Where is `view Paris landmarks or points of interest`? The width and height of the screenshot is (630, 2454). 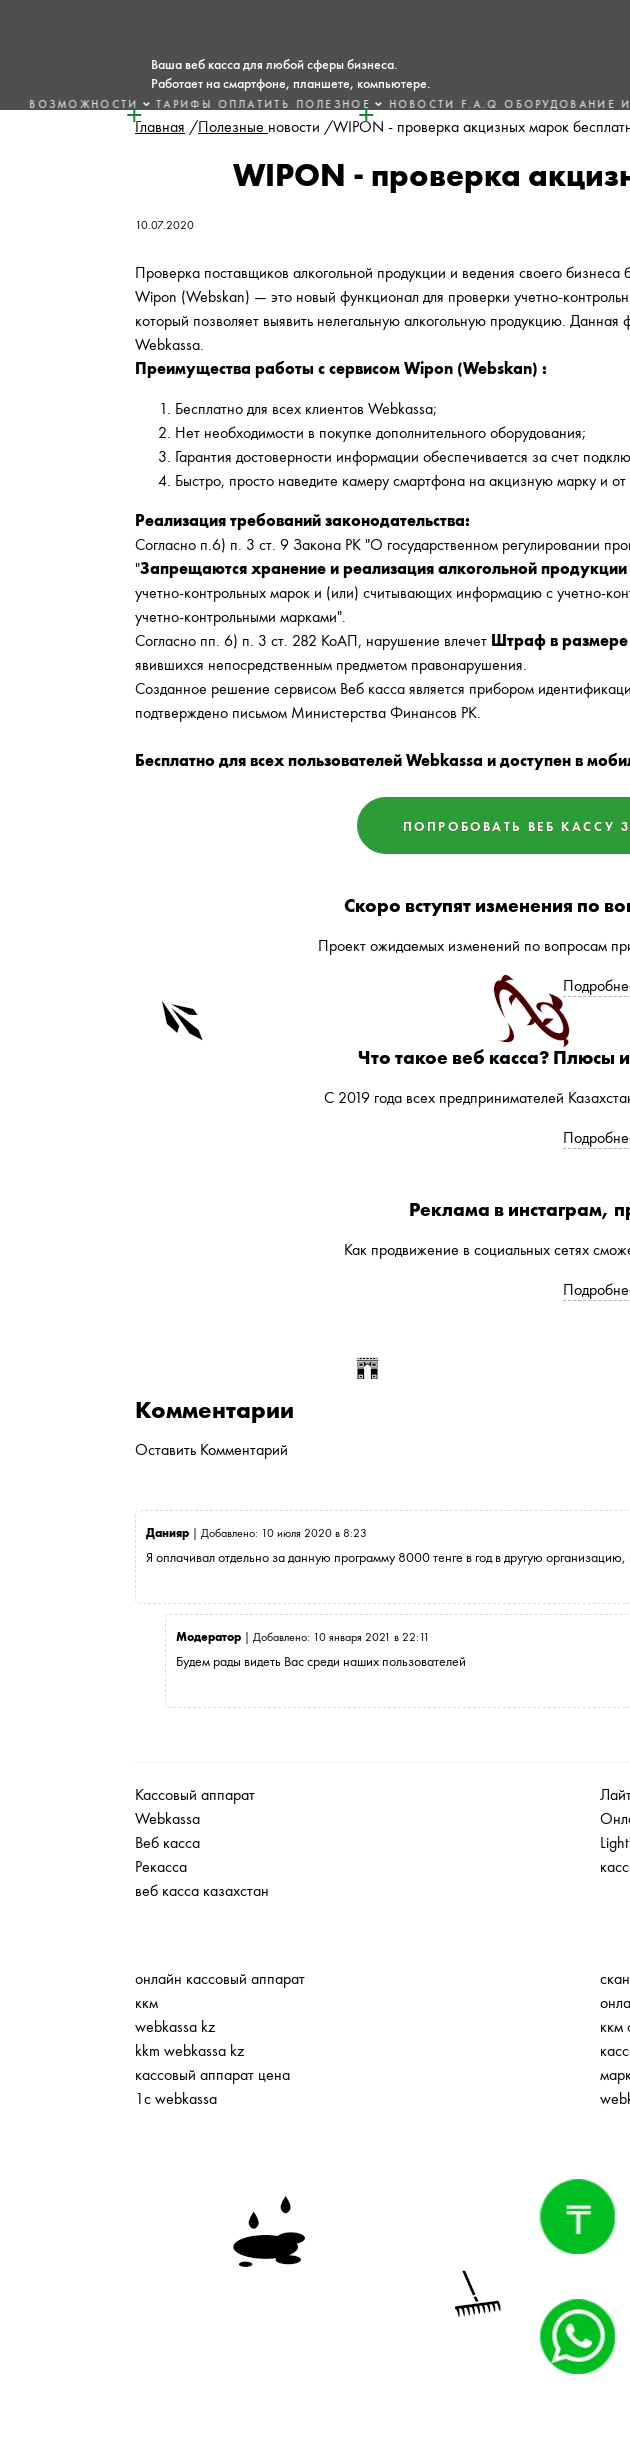 view Paris landmarks or points of interest is located at coordinates (367, 1366).